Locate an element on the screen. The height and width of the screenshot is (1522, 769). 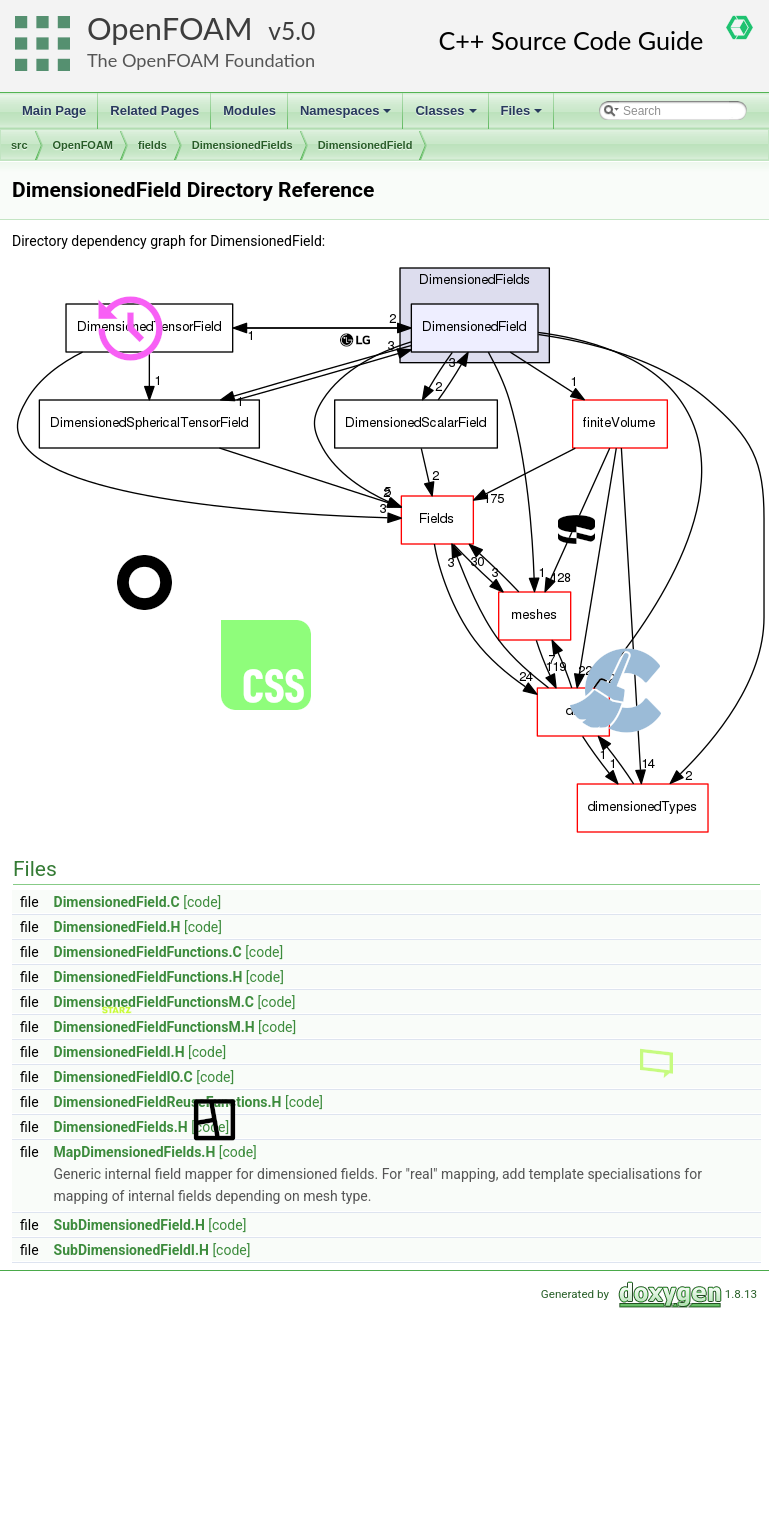
CakePHP framework logo is located at coordinates (576, 529).